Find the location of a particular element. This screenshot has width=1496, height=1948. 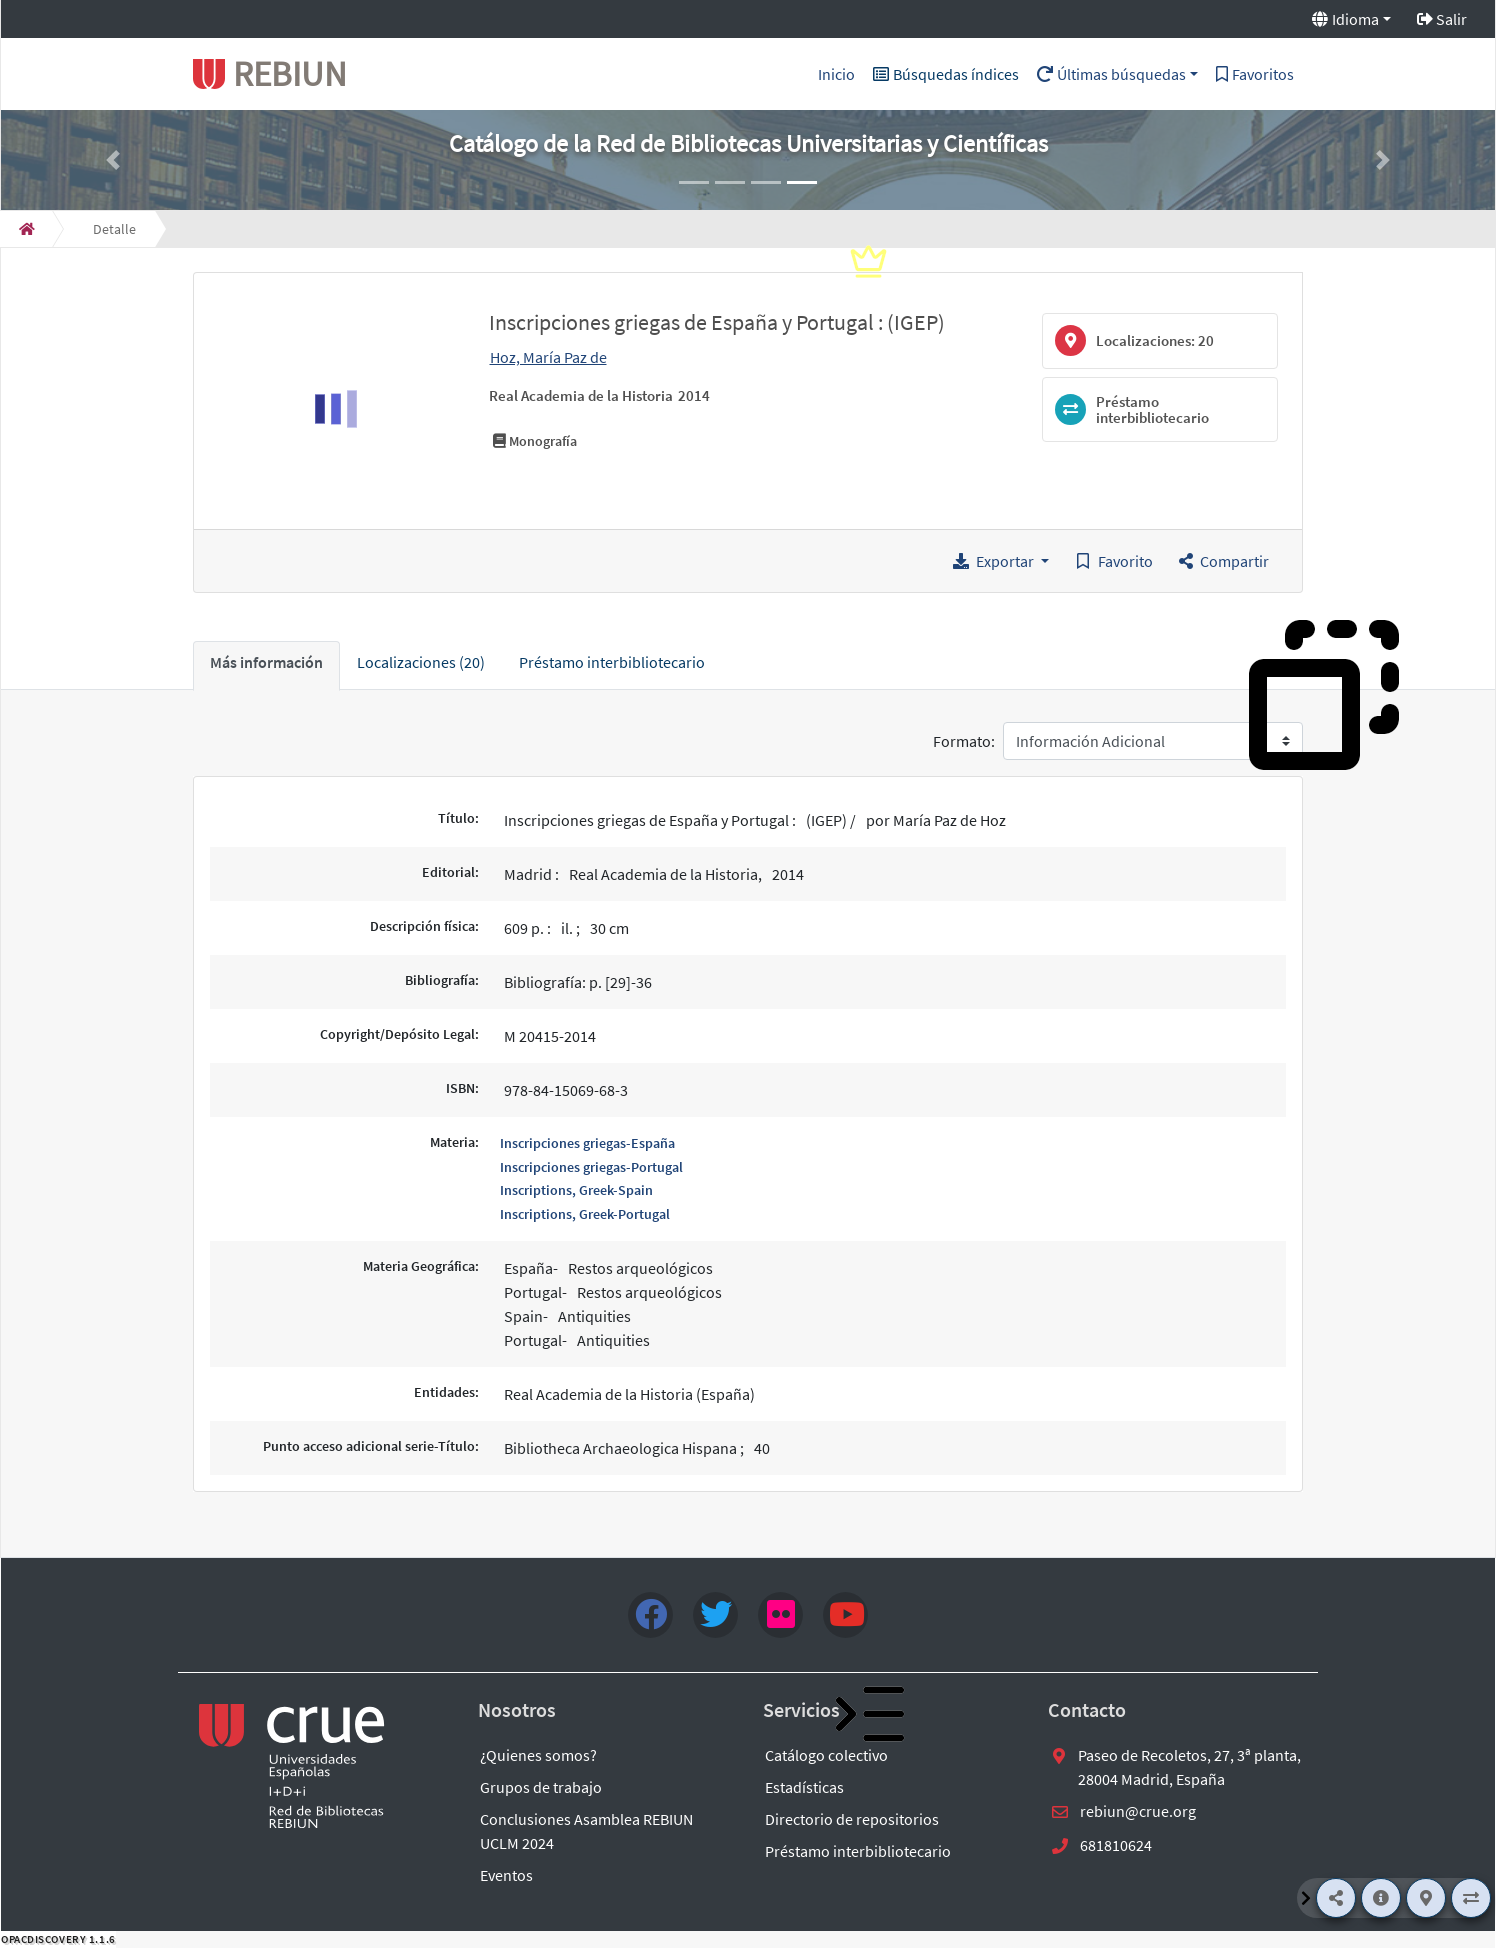

indicates premium or pro membership status is located at coordinates (868, 261).